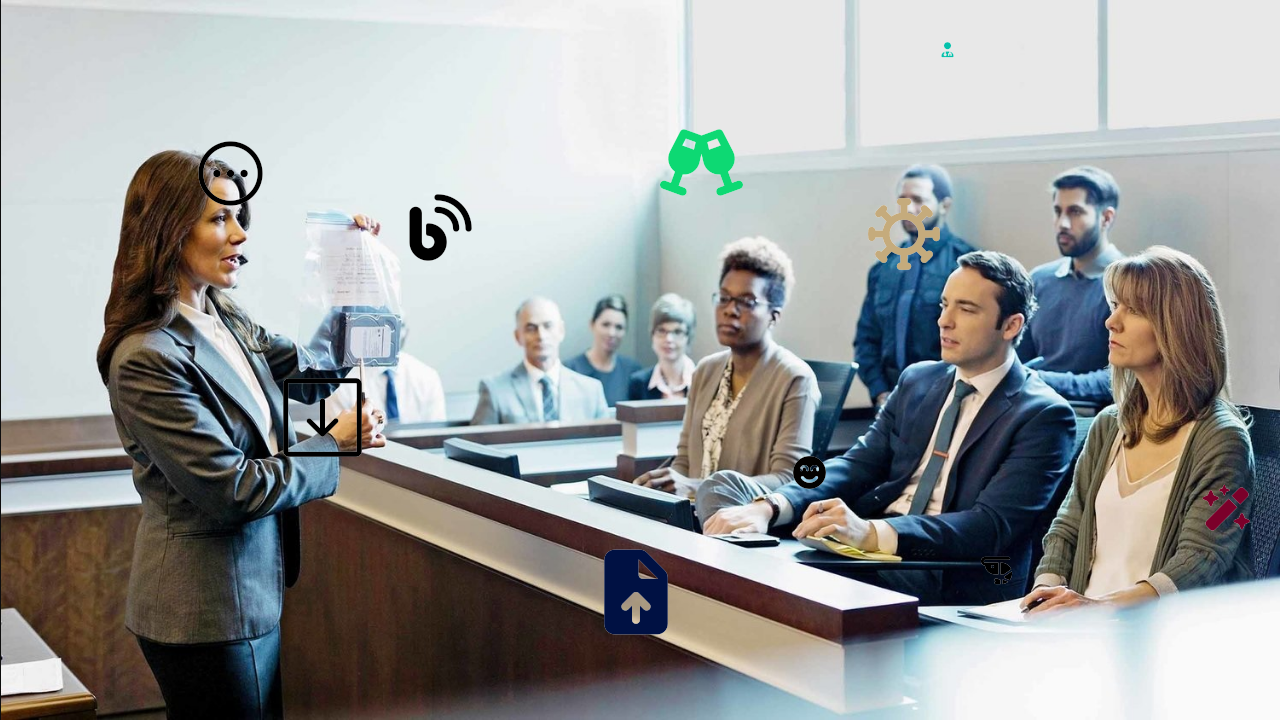 The width and height of the screenshot is (1280, 720). I want to click on celebrate an achievement or milestone, so click(701, 162).